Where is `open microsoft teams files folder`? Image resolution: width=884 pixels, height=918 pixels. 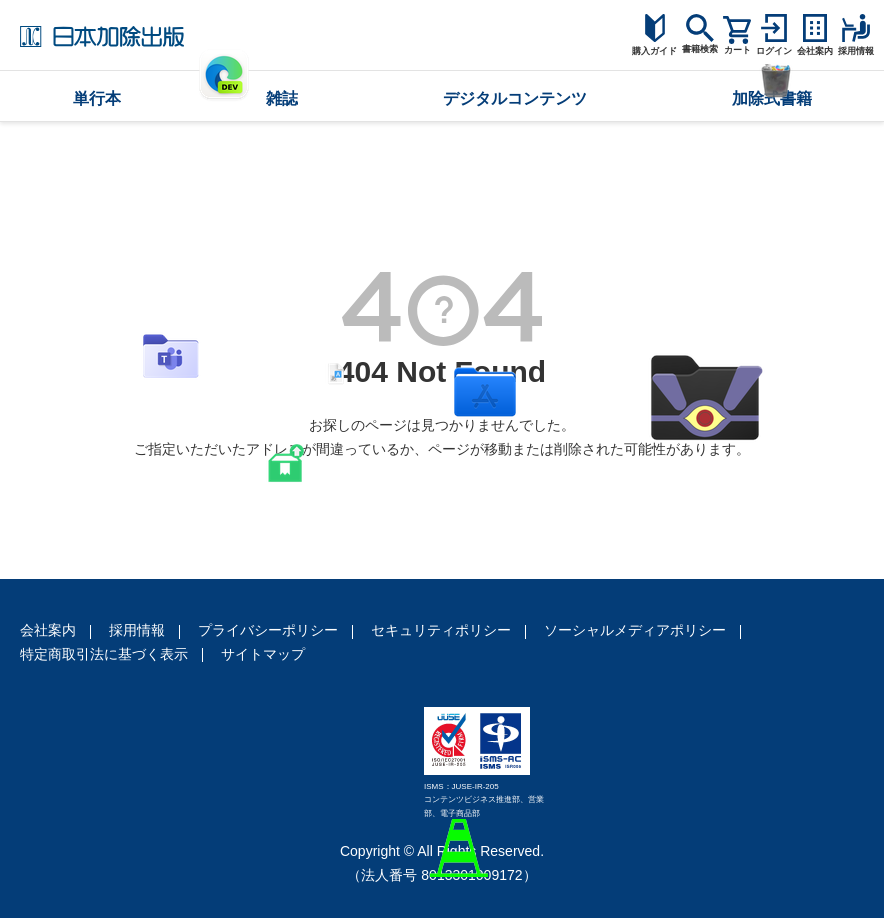
open microsoft teams files folder is located at coordinates (170, 357).